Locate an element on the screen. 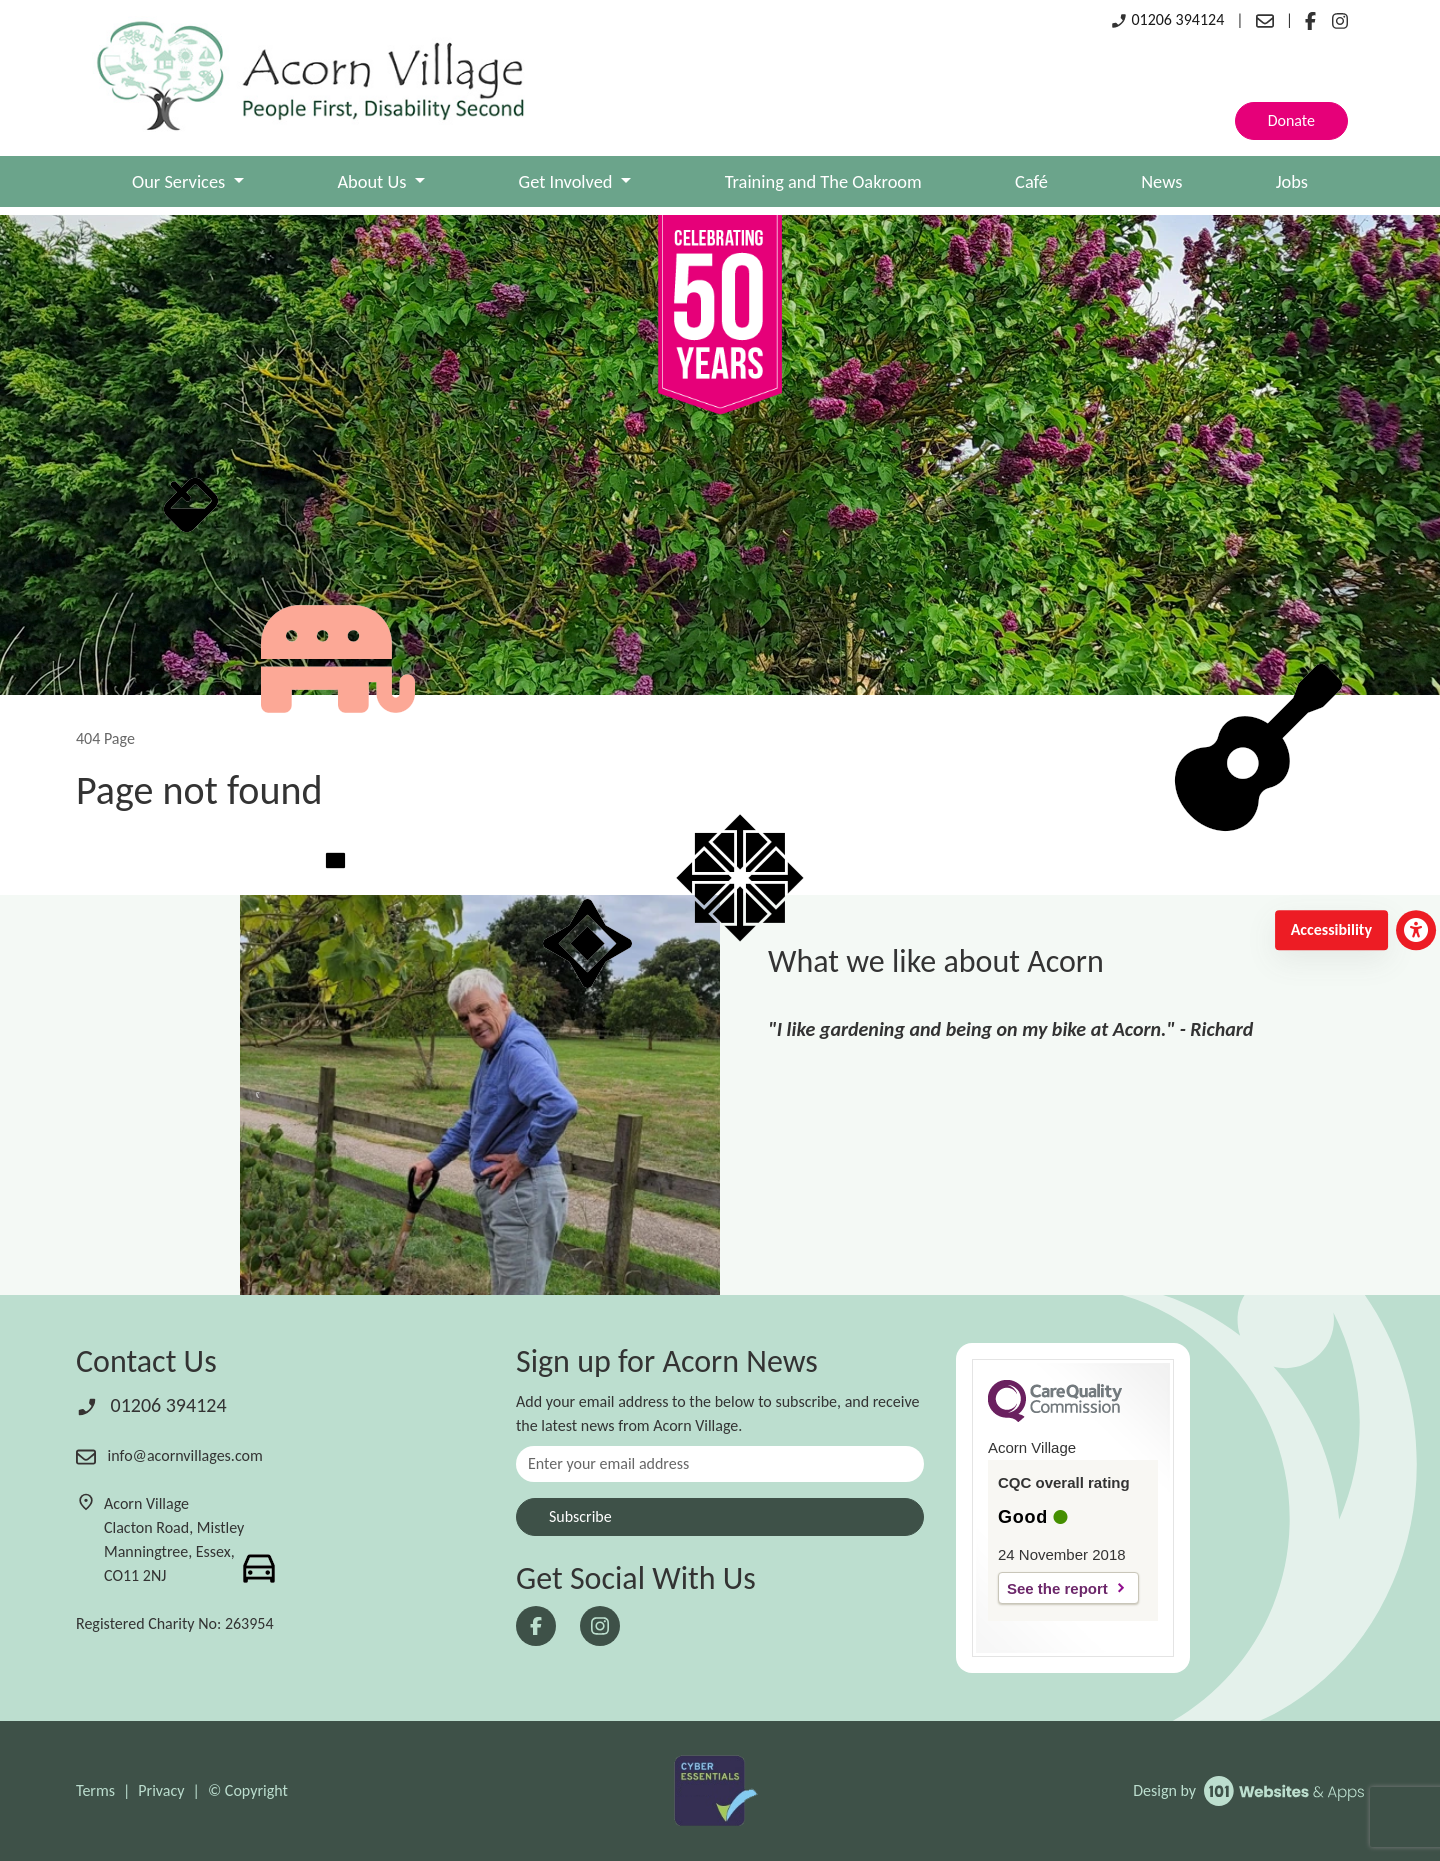  centos linux distribution logo is located at coordinates (740, 878).